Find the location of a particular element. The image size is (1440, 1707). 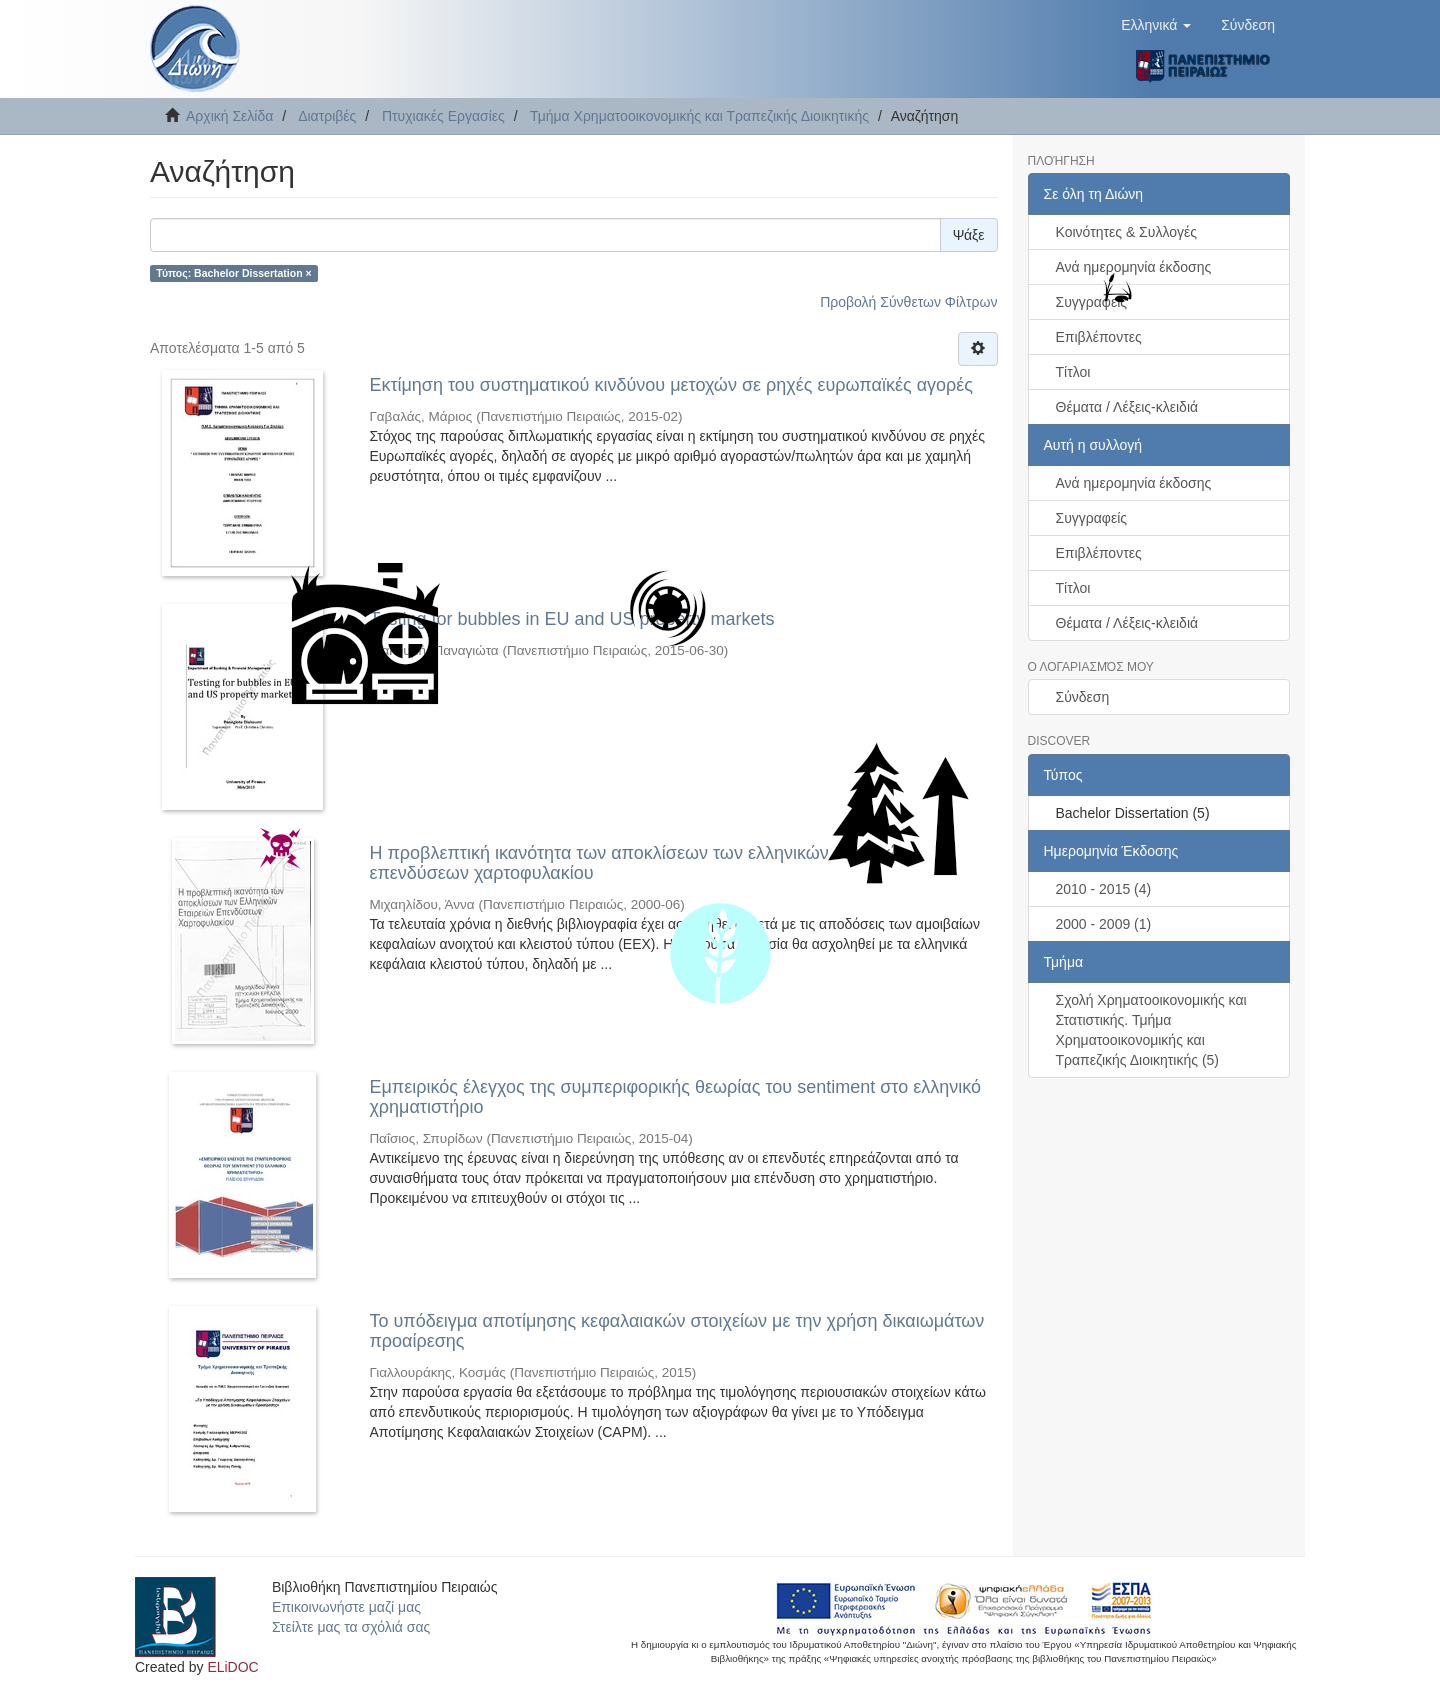

indicates swamp or wetland terrain type is located at coordinates (1117, 287).